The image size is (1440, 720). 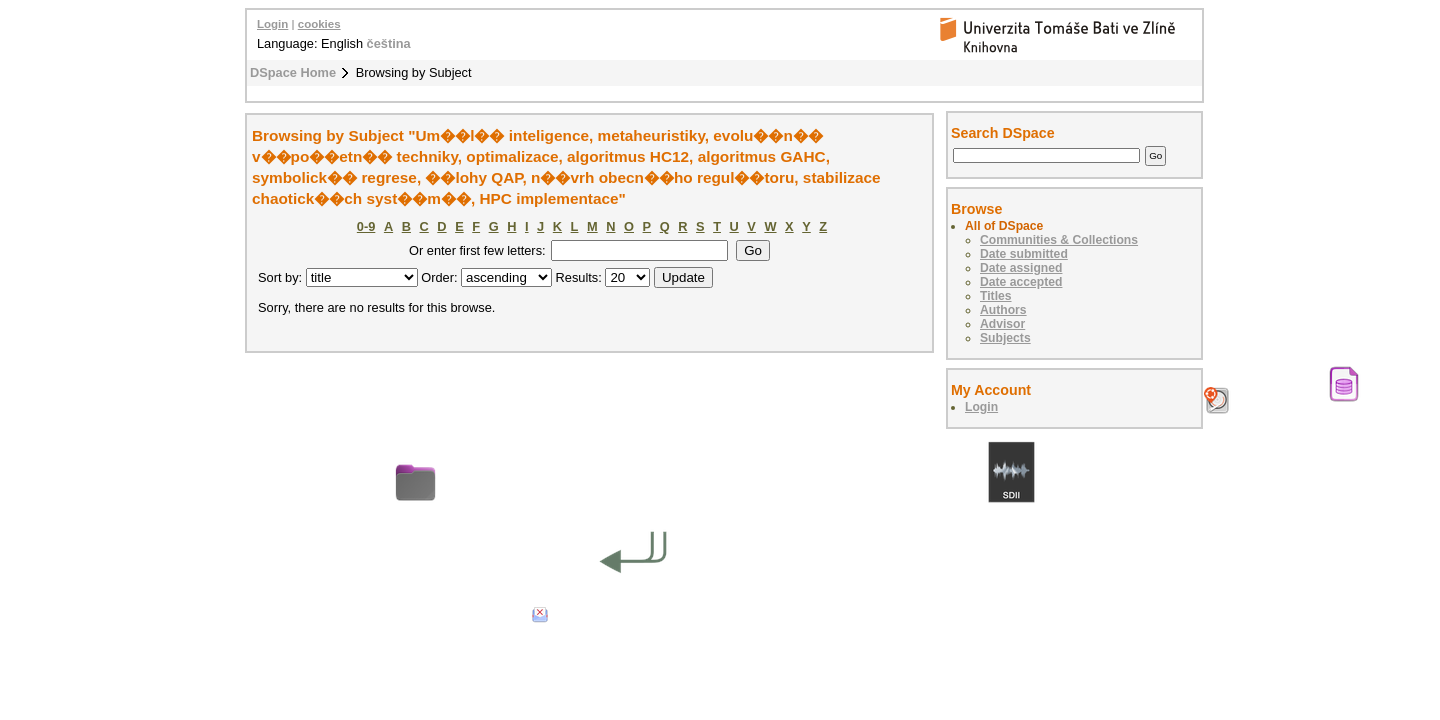 I want to click on open a folder to view its contents, so click(x=415, y=482).